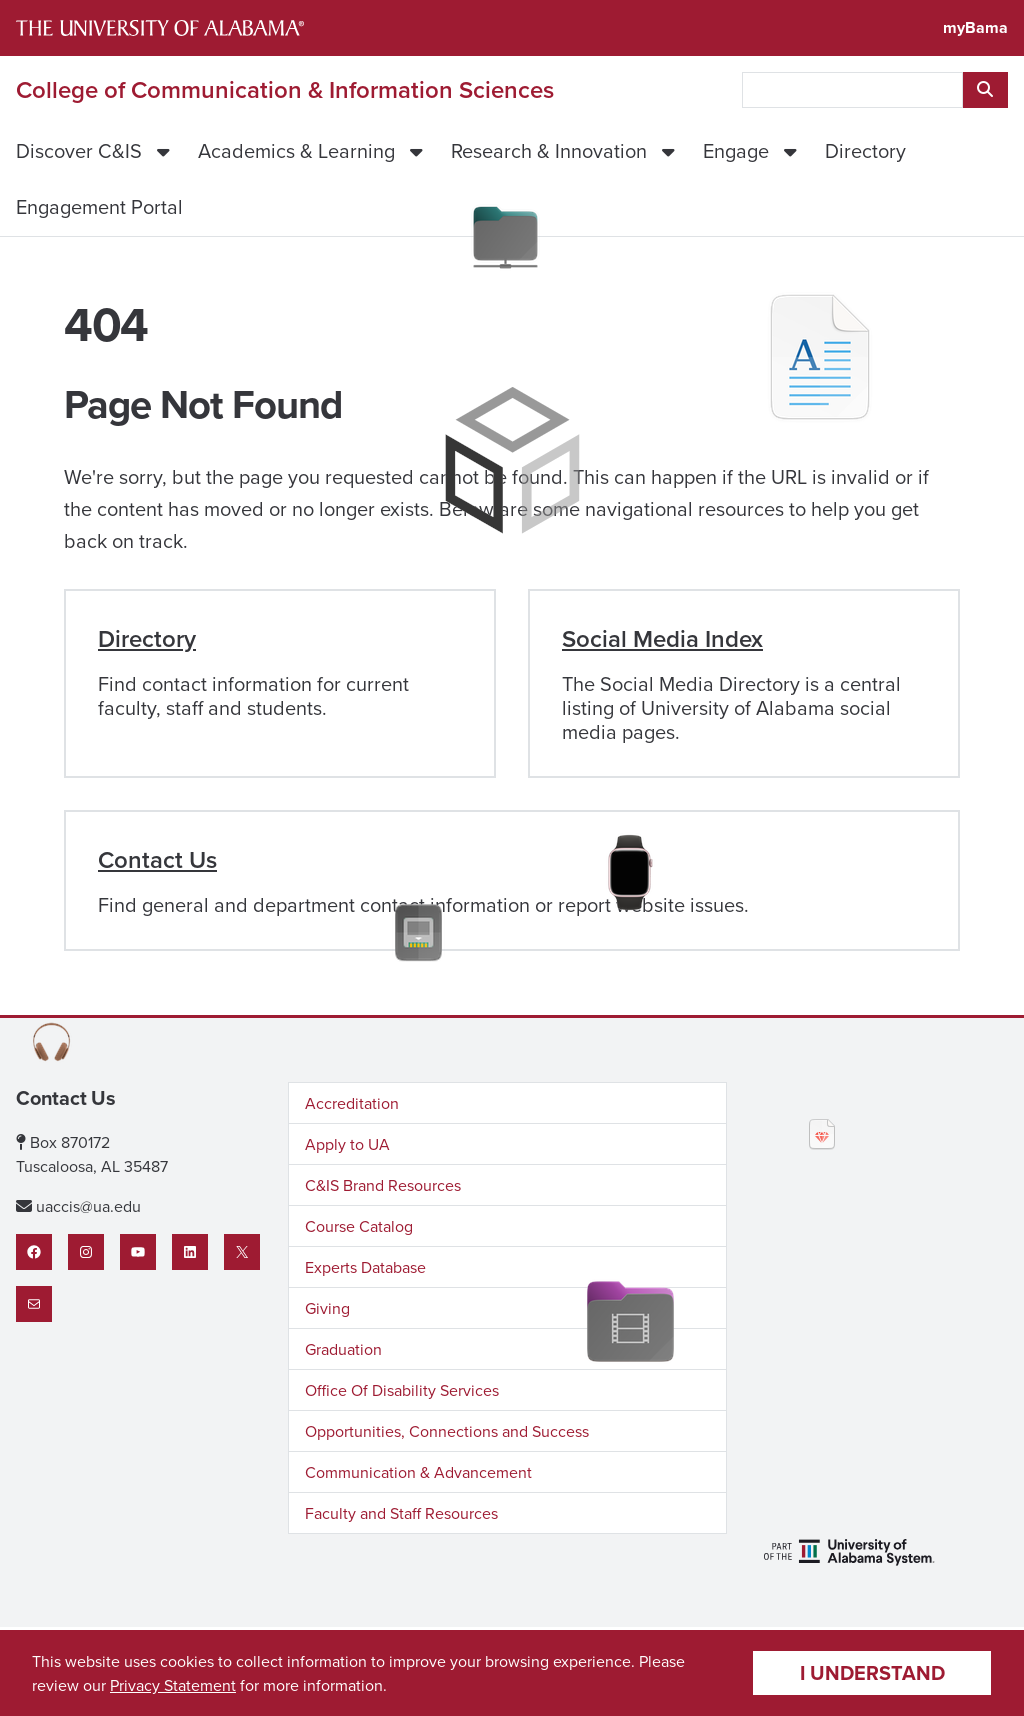 Image resolution: width=1024 pixels, height=1716 pixels. Describe the element at coordinates (505, 236) in the screenshot. I see `access files stored on a remote server` at that location.